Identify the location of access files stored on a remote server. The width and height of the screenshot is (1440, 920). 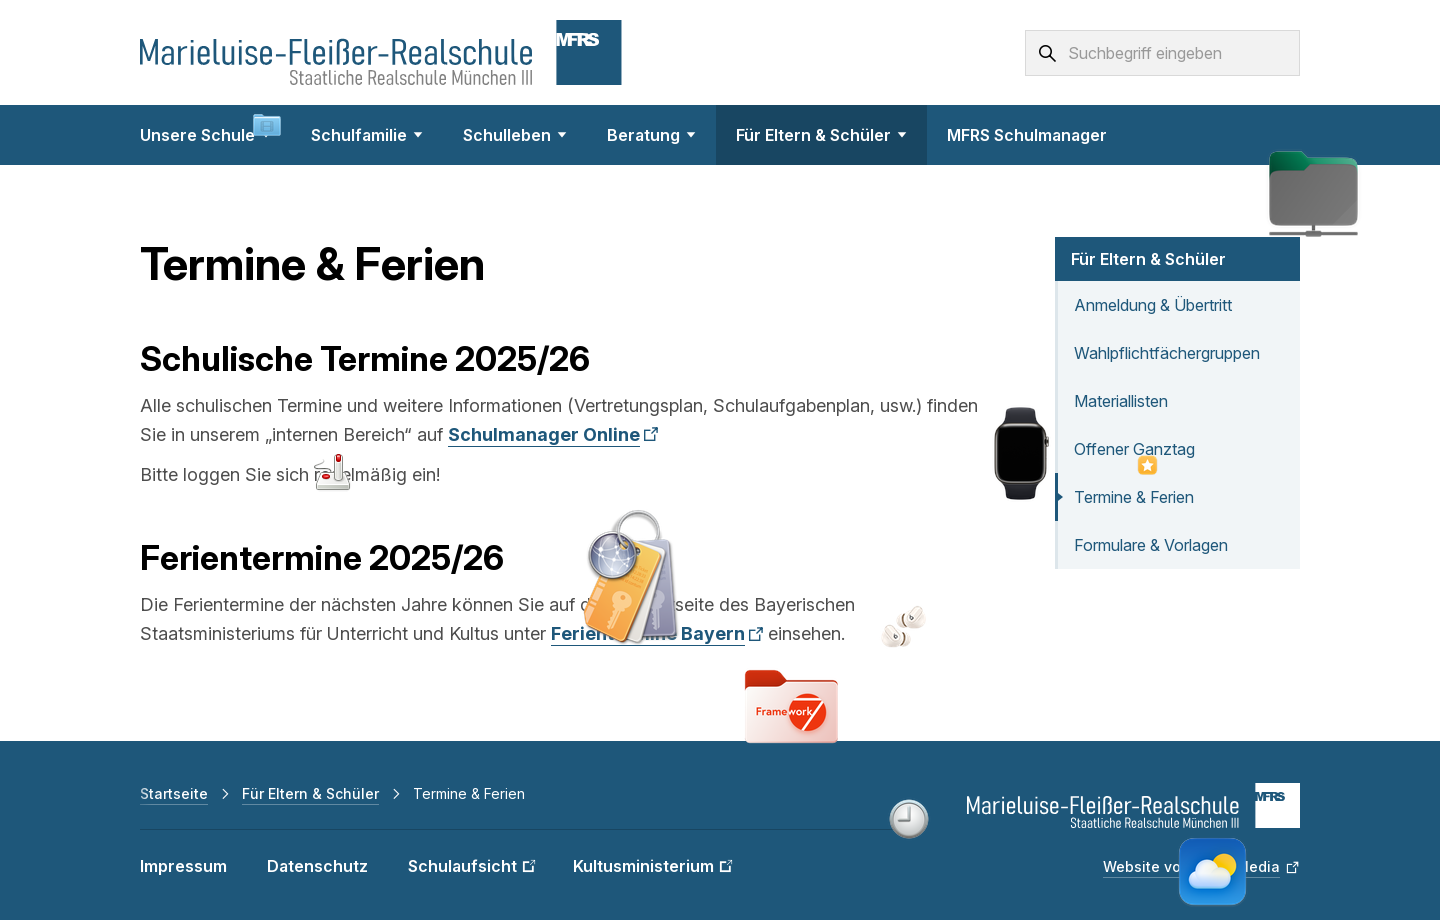
(1313, 192).